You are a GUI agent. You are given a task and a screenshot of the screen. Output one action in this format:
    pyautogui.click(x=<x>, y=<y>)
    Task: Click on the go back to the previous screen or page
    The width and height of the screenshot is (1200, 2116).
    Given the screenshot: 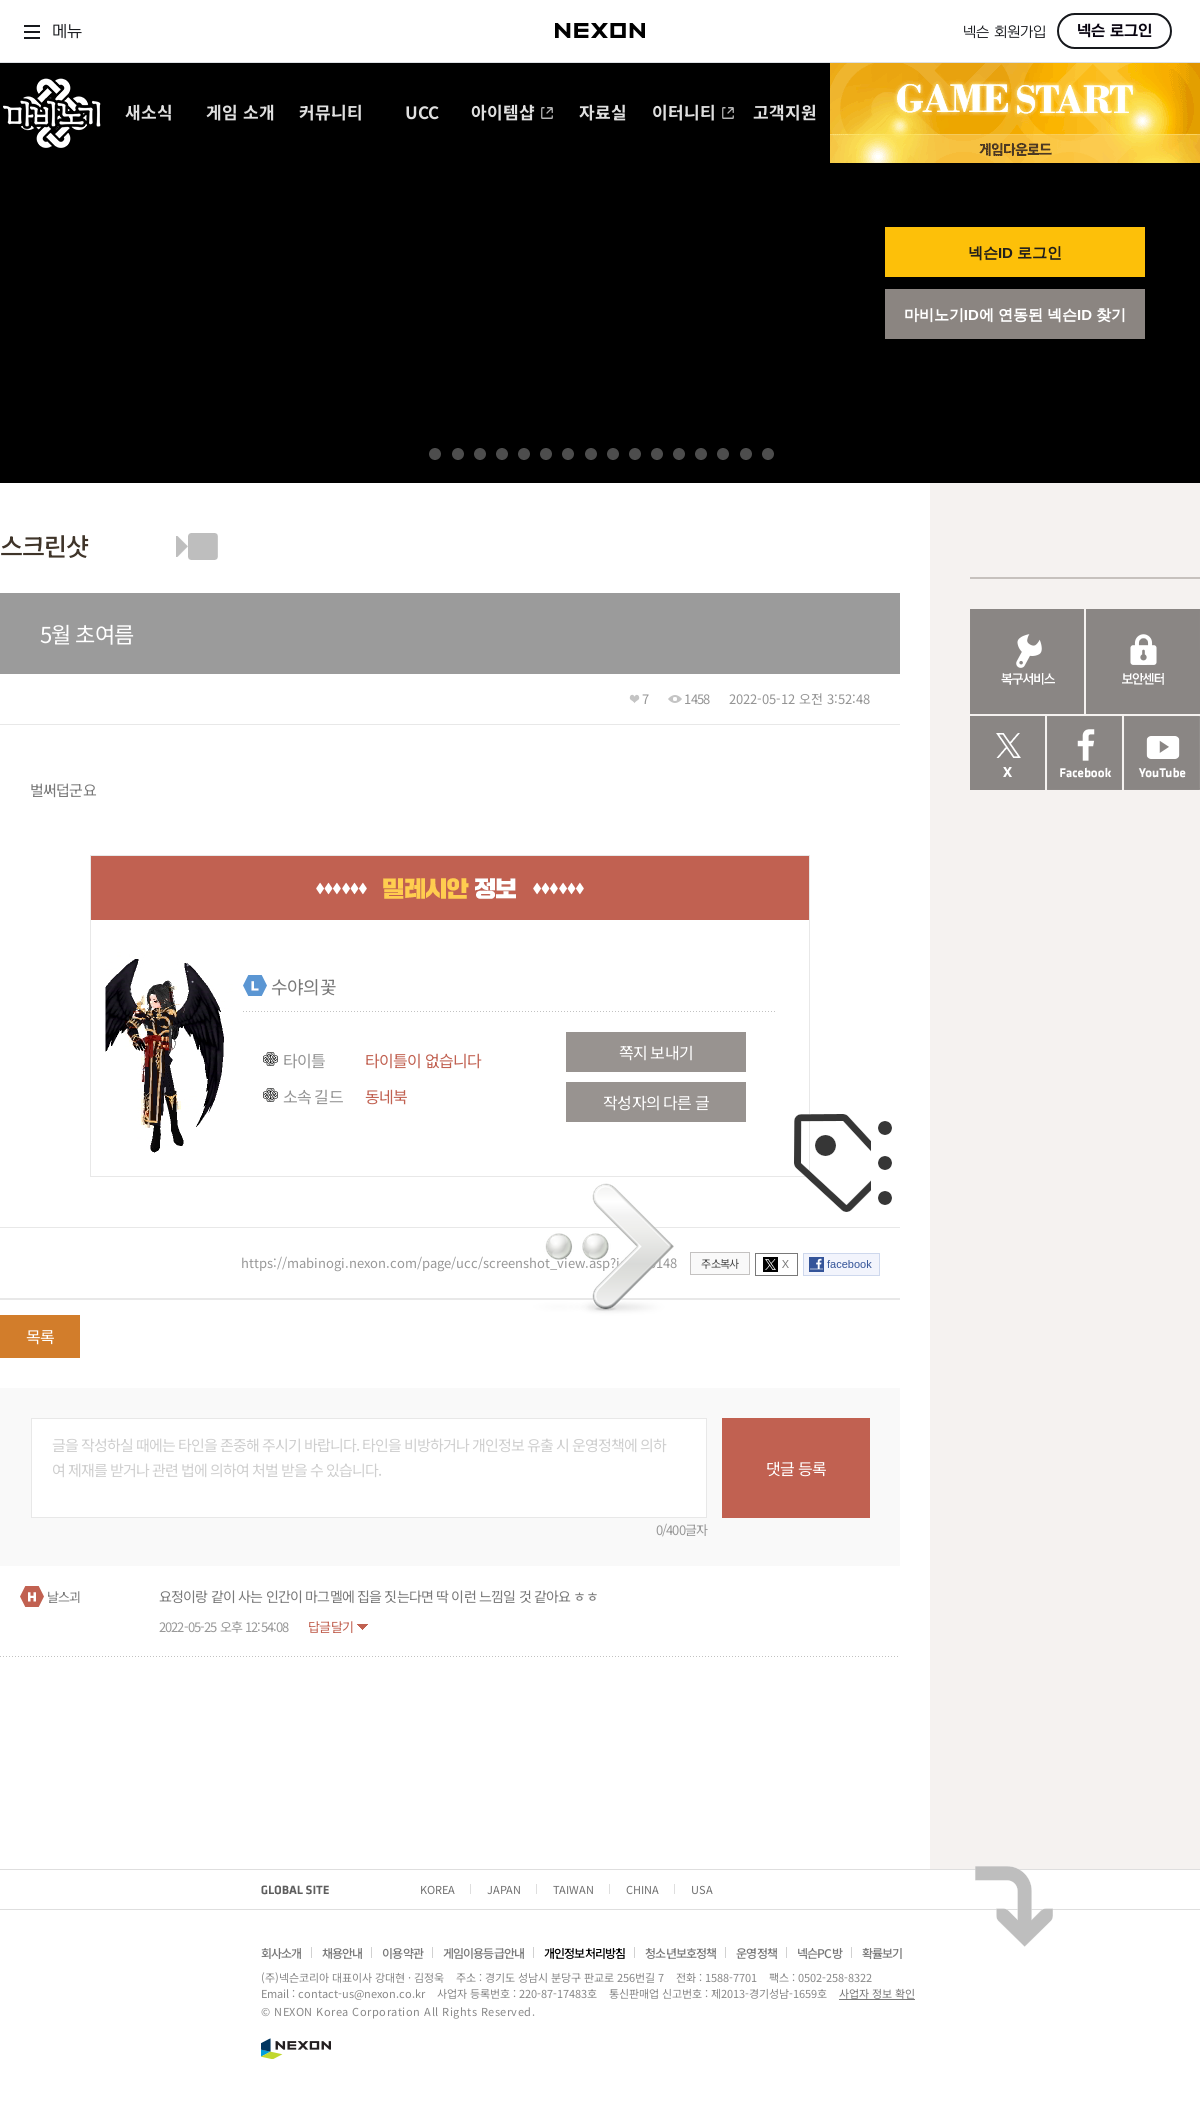 What is the action you would take?
    pyautogui.click(x=608, y=1246)
    